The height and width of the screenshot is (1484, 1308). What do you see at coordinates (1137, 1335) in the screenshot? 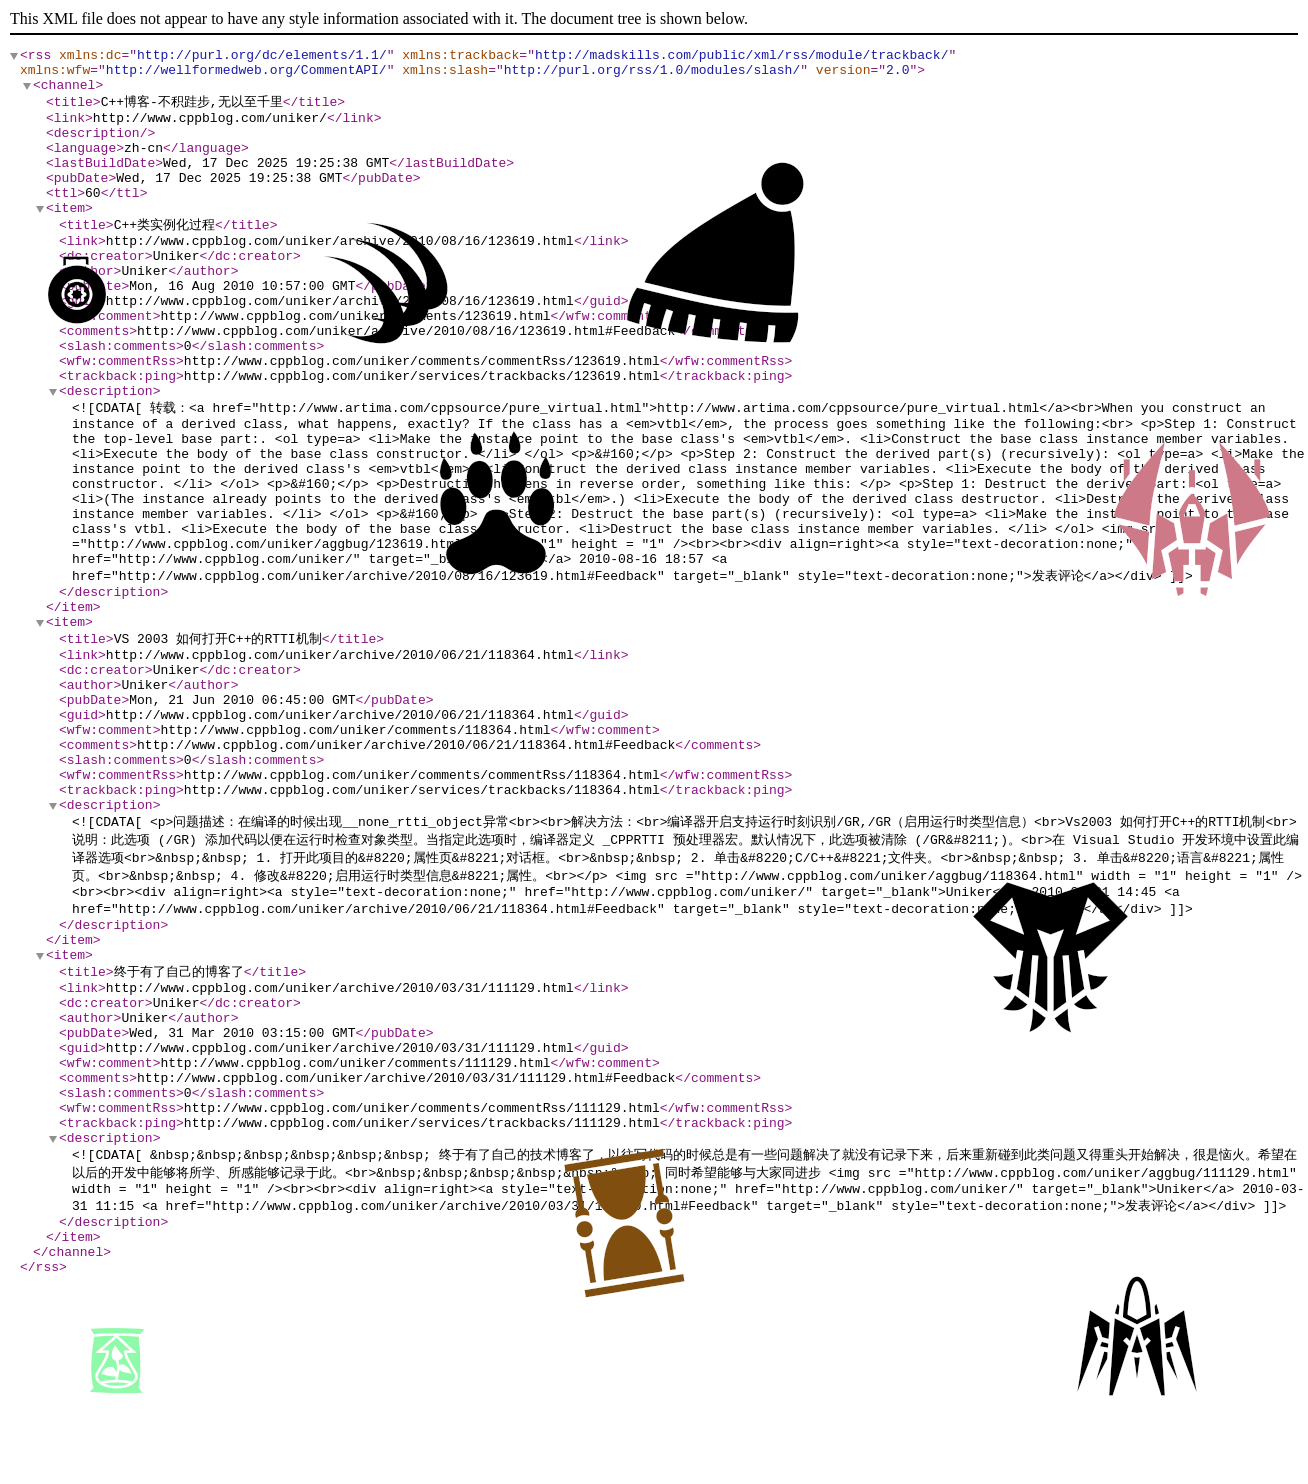
I see `deploy spider bot unit` at bounding box center [1137, 1335].